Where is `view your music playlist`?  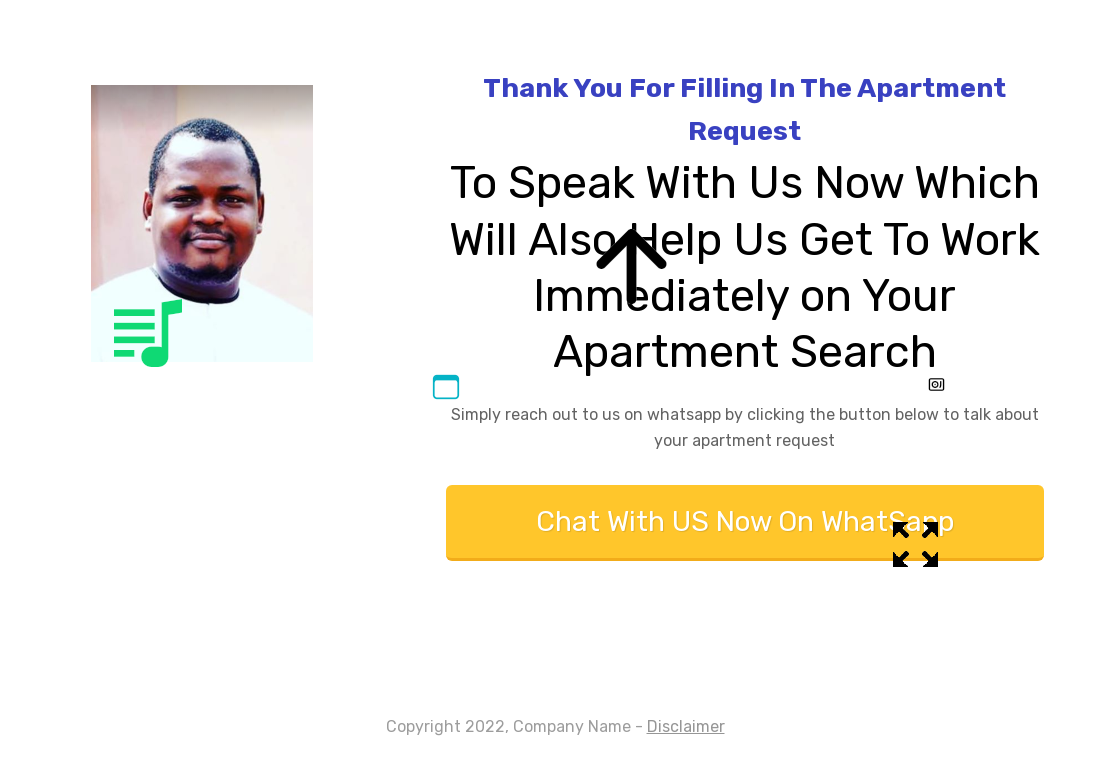 view your music playlist is located at coordinates (148, 333).